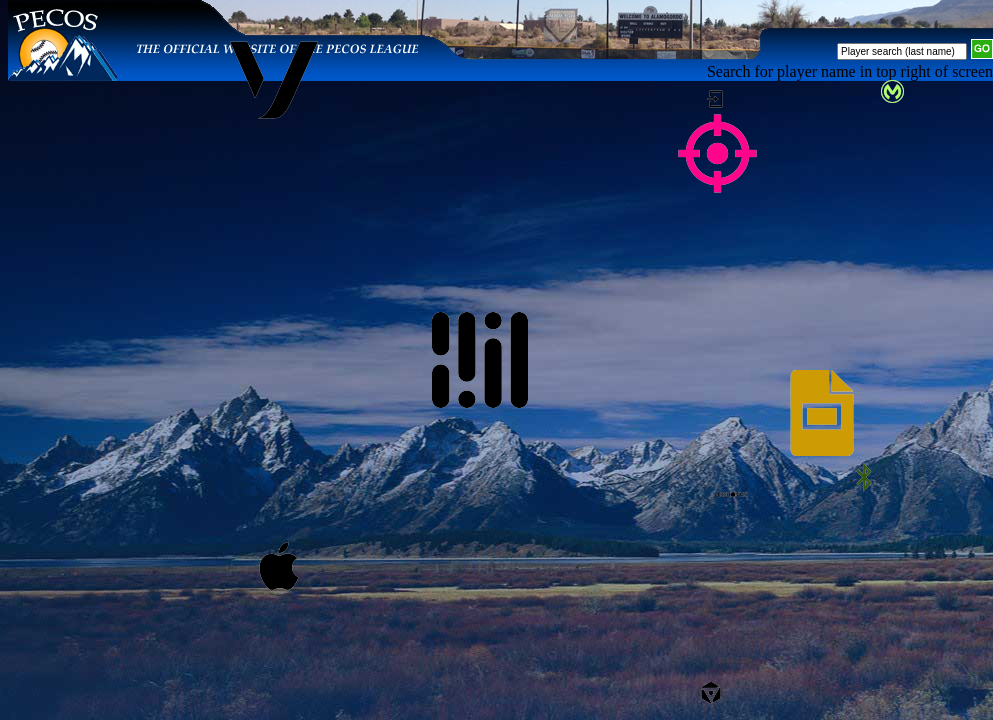  Describe the element at coordinates (732, 494) in the screenshot. I see `pay with Discover card` at that location.